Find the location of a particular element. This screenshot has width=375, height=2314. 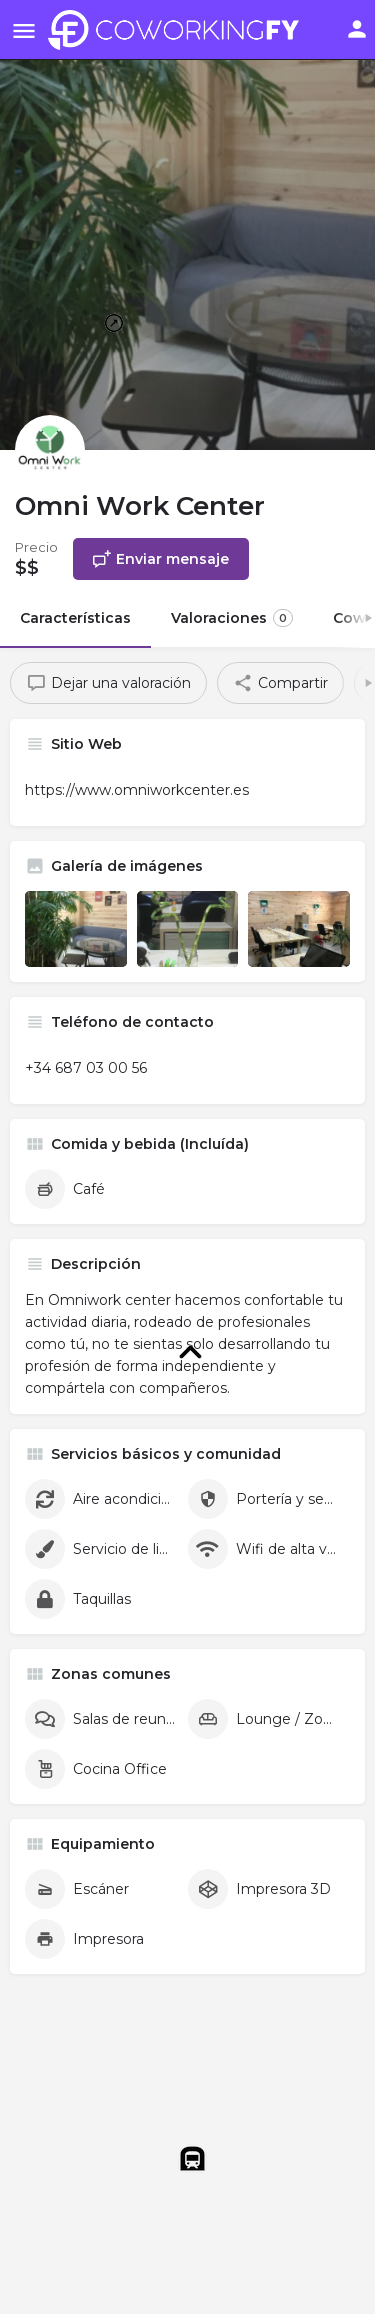

collapse an expanded section is located at coordinates (190, 1352).